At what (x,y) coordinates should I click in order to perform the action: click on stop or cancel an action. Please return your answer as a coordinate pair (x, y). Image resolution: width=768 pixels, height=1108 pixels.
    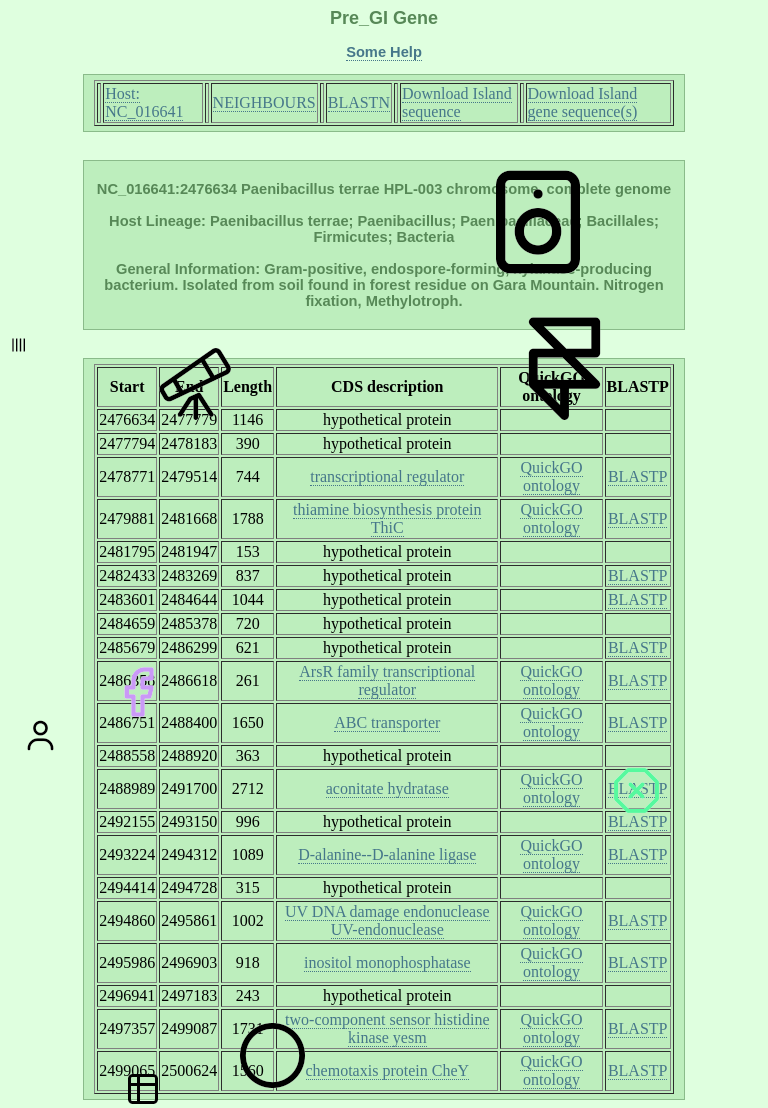
    Looking at the image, I should click on (636, 790).